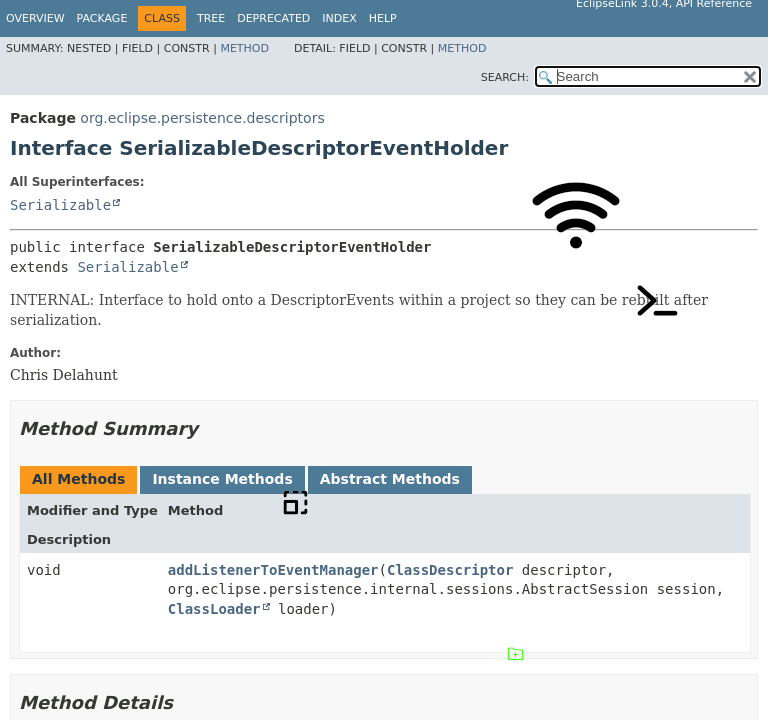  What do you see at coordinates (657, 300) in the screenshot?
I see `open the command line terminal` at bounding box center [657, 300].